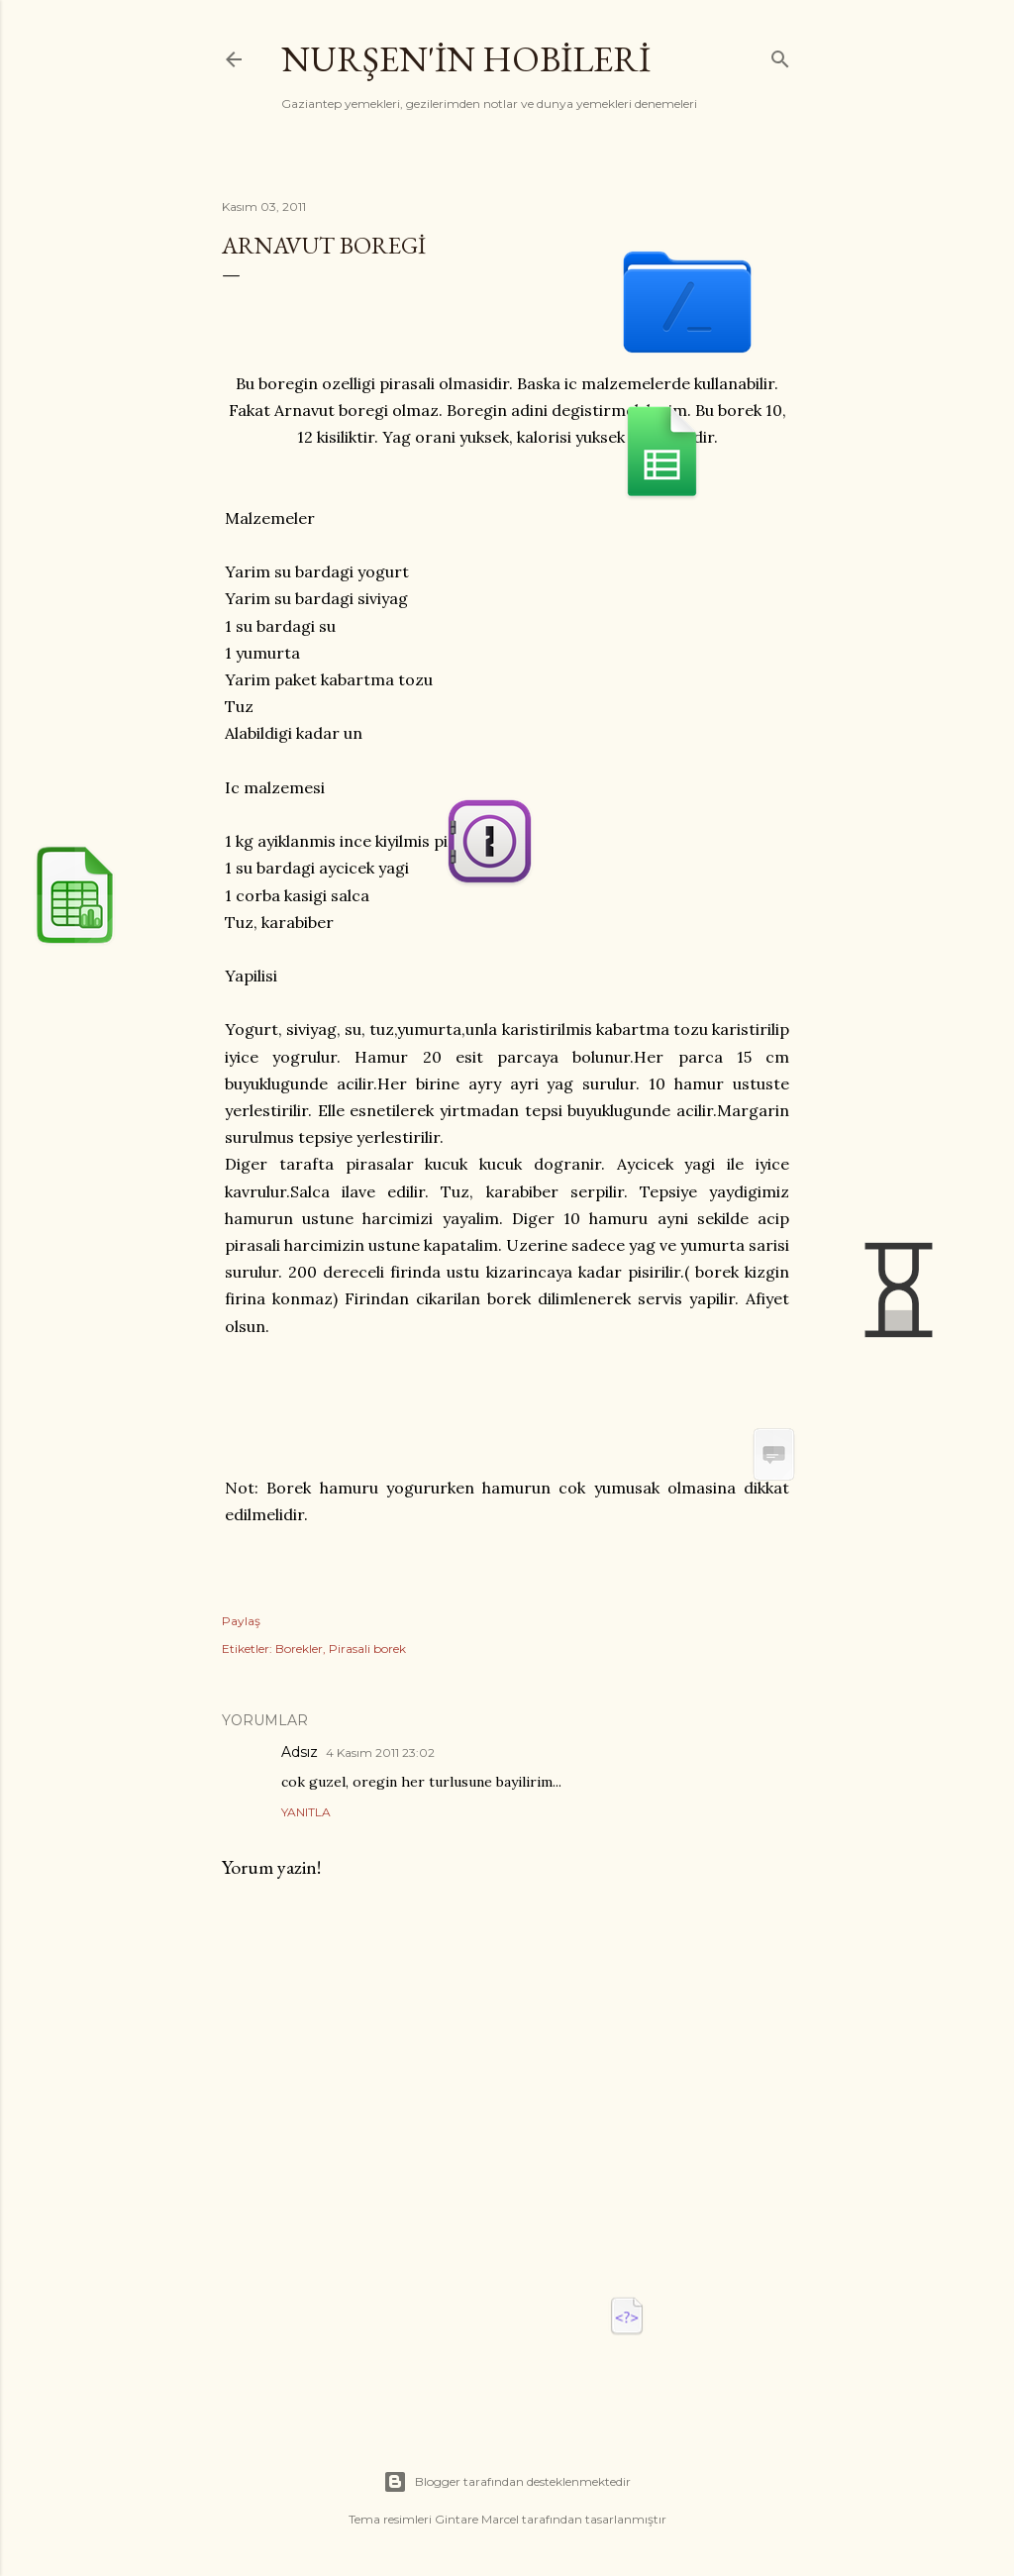 This screenshot has width=1014, height=2576. I want to click on a microdvd subtitle file, so click(773, 1454).